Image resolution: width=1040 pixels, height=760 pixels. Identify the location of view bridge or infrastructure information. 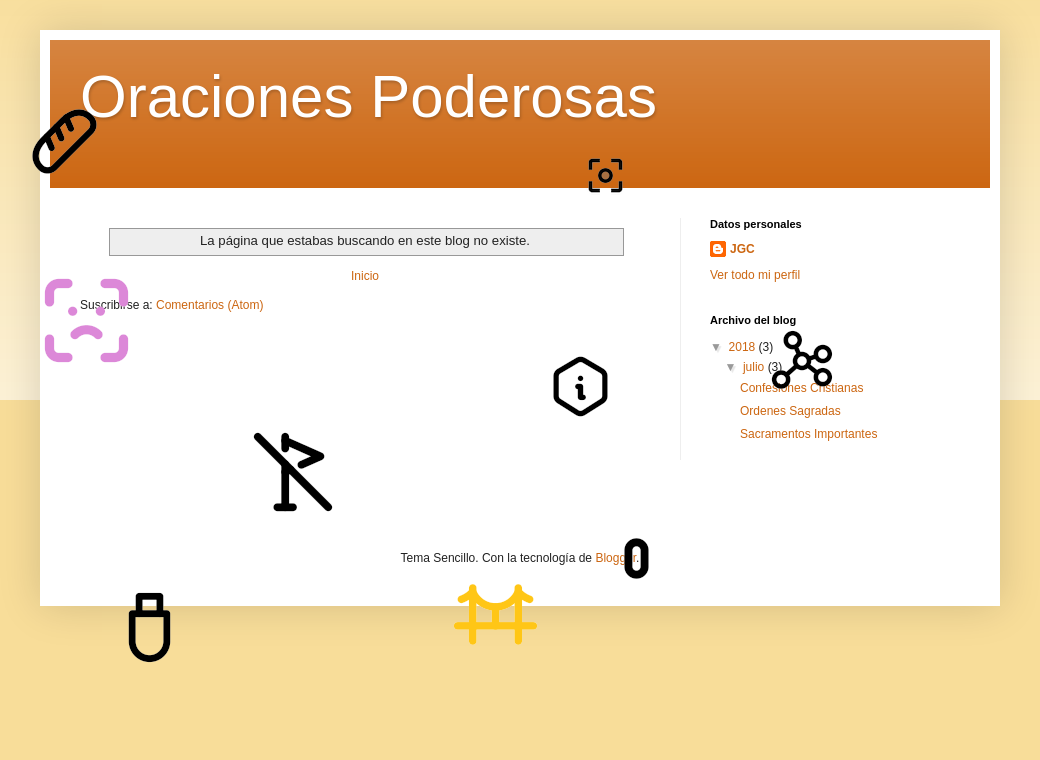
(495, 614).